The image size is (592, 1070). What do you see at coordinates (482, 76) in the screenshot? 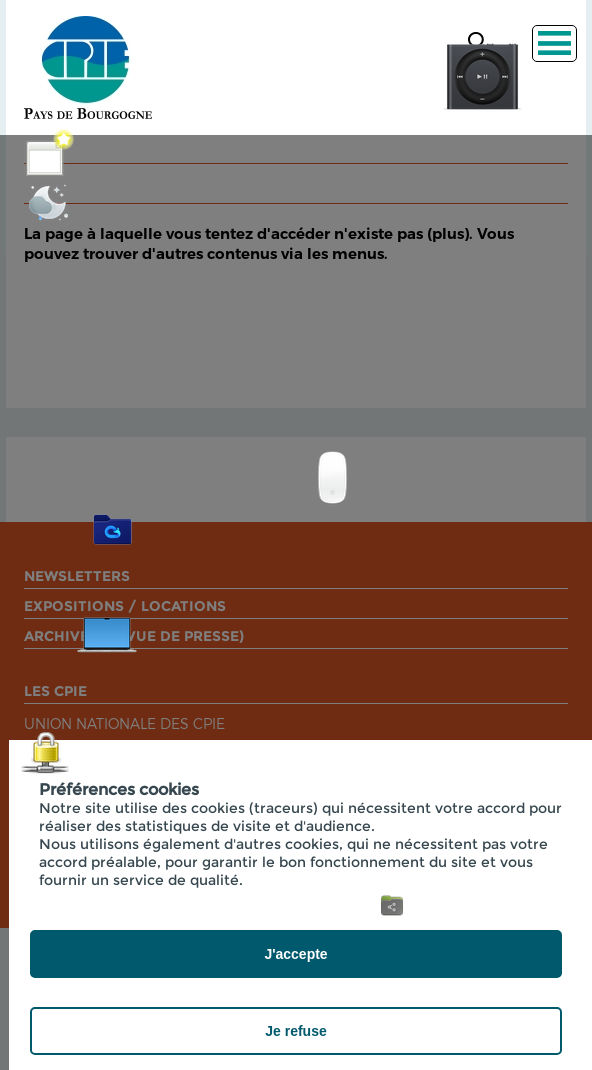
I see `access ipod shuffle device settings` at bounding box center [482, 76].